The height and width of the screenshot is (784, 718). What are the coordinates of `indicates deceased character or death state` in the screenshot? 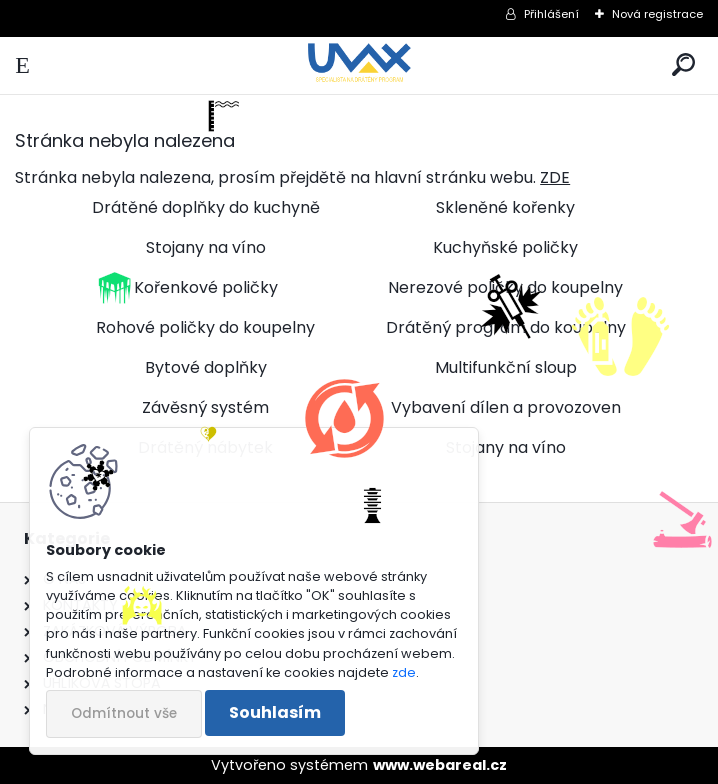 It's located at (620, 336).